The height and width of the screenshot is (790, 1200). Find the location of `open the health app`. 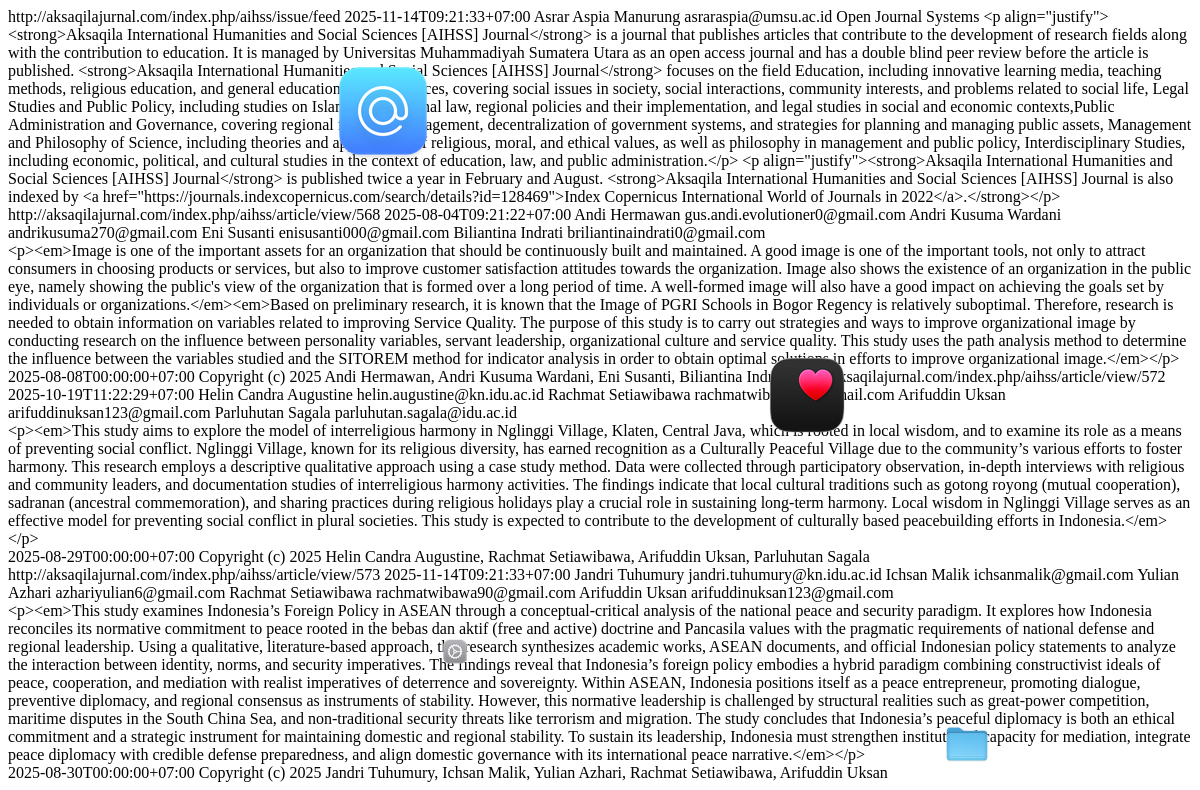

open the health app is located at coordinates (807, 395).